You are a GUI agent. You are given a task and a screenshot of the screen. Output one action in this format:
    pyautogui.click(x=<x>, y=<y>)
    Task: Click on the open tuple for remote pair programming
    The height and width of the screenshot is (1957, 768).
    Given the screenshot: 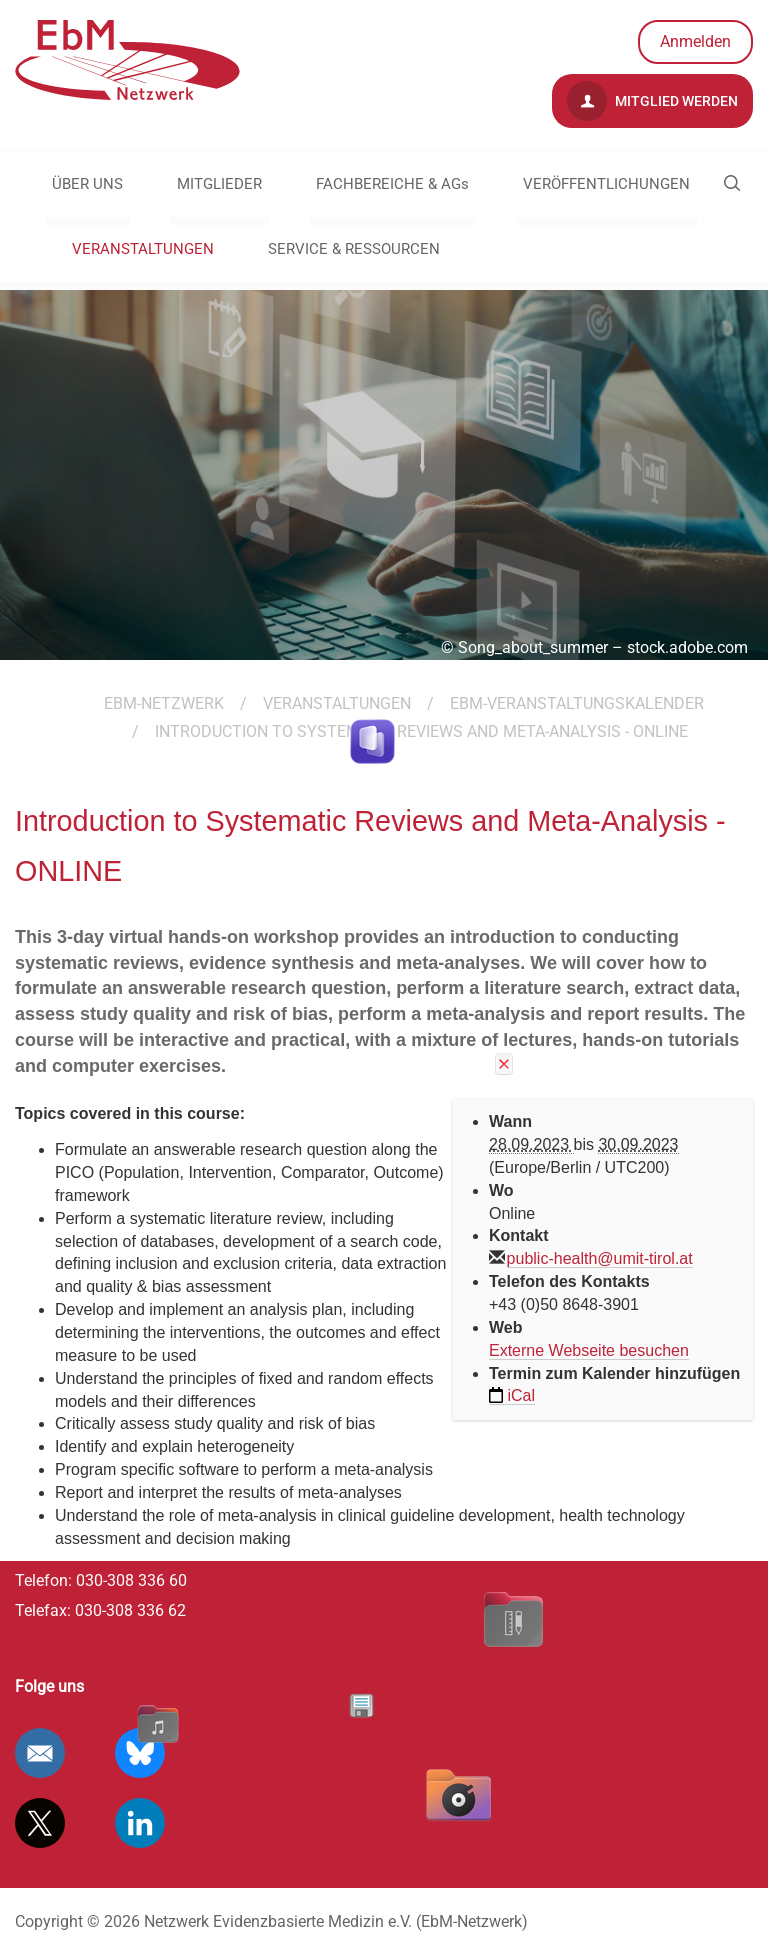 What is the action you would take?
    pyautogui.click(x=372, y=741)
    